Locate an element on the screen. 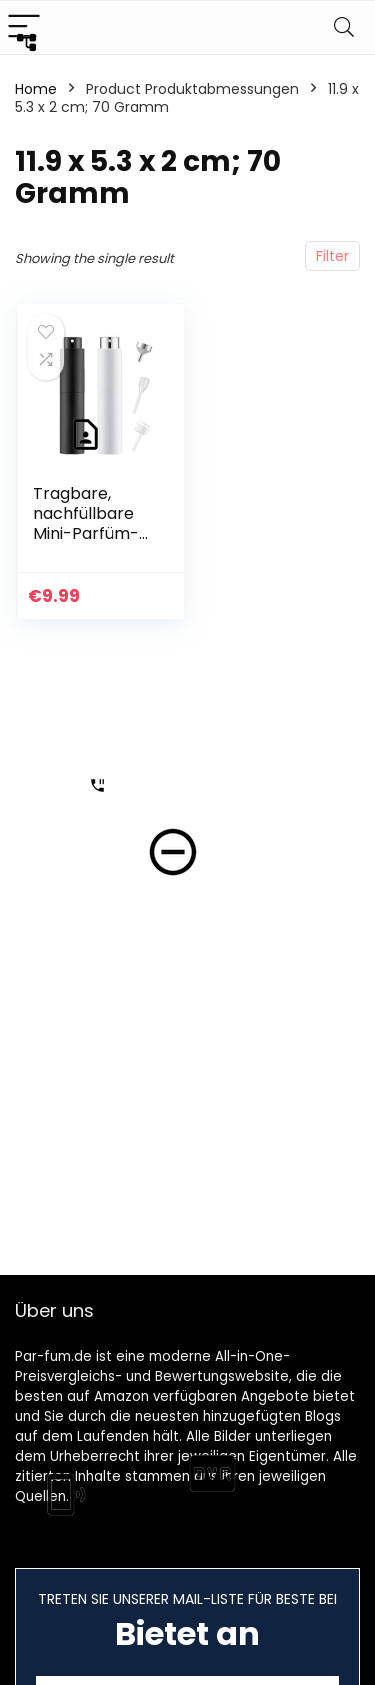  call on hold is located at coordinates (97, 785).